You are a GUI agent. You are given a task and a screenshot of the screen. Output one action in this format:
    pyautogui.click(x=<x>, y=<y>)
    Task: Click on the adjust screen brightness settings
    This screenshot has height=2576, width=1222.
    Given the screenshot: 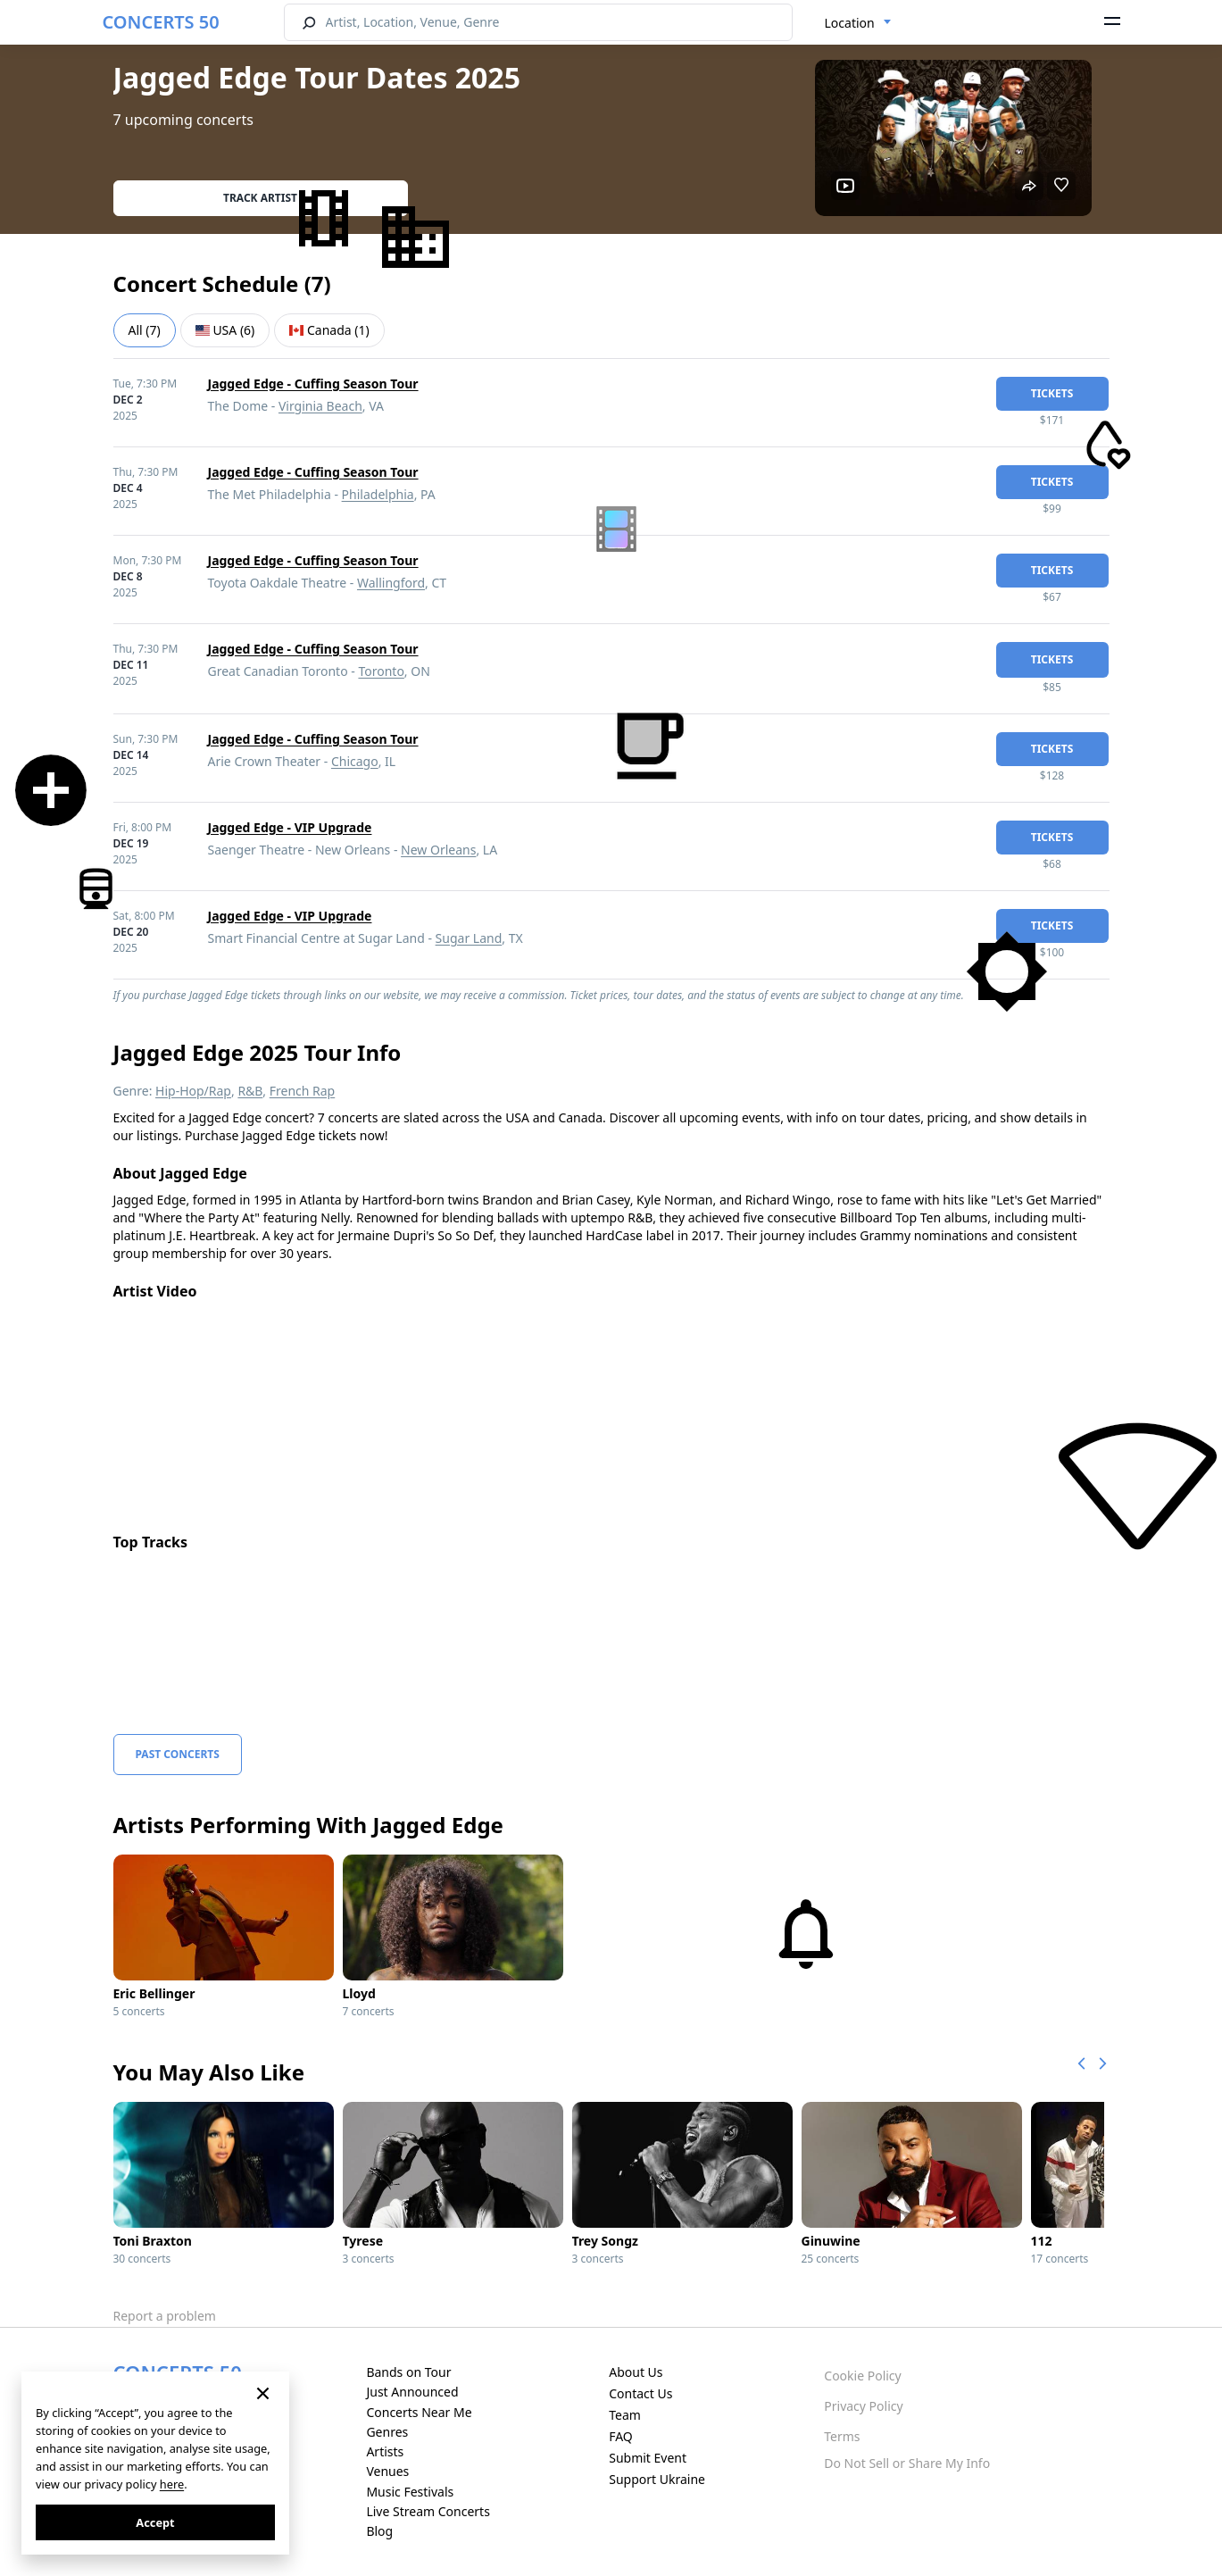 What is the action you would take?
    pyautogui.click(x=1007, y=971)
    